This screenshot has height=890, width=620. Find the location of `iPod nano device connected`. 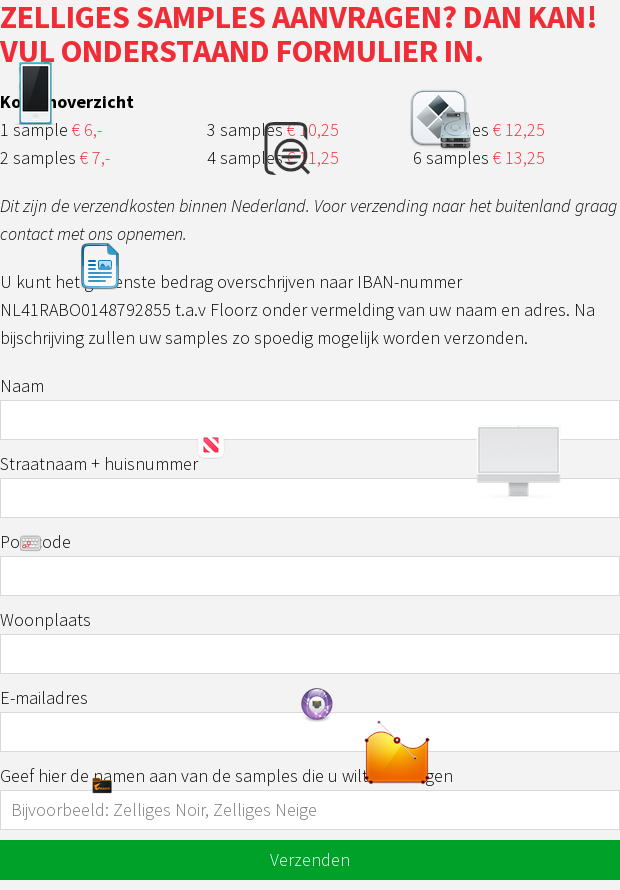

iPod nano device connected is located at coordinates (35, 93).